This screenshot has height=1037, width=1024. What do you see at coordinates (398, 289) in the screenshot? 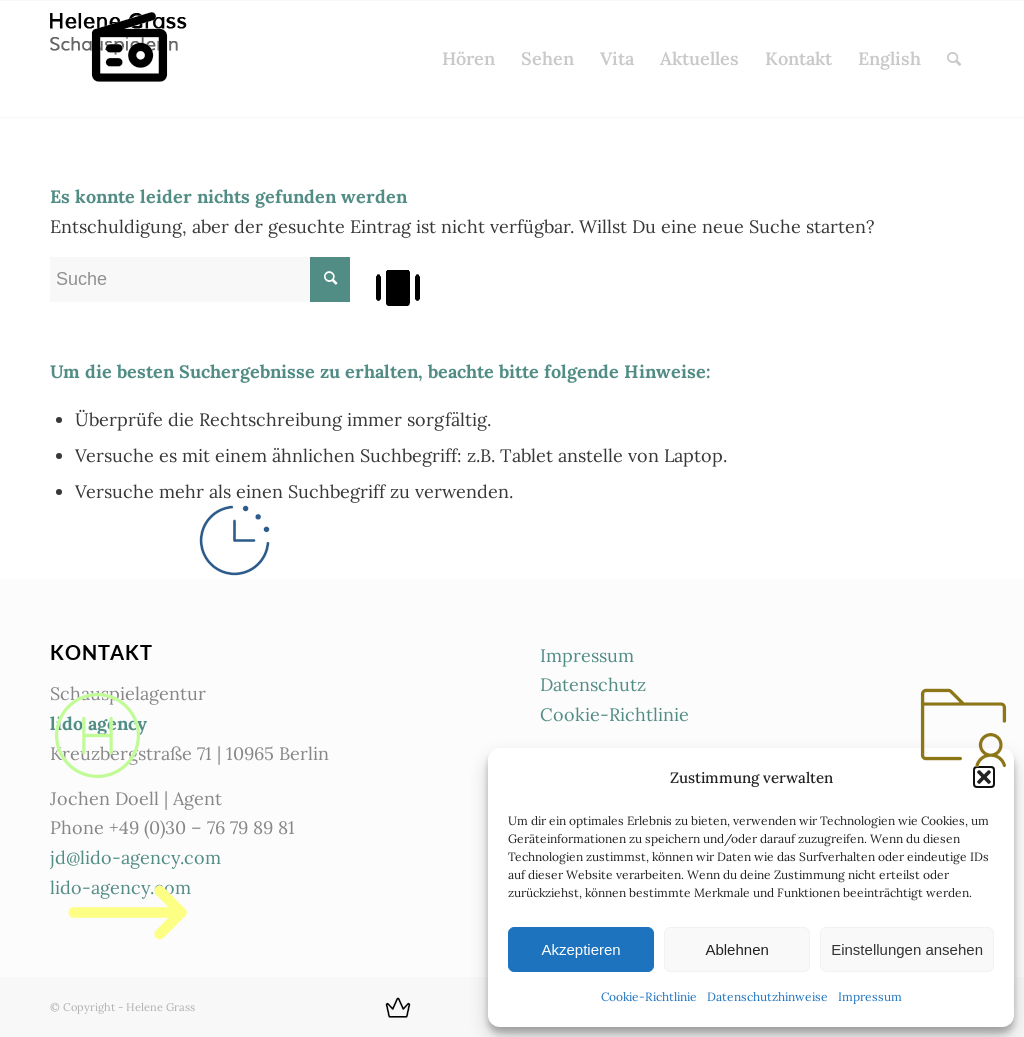
I see `view stories or card-based content` at bounding box center [398, 289].